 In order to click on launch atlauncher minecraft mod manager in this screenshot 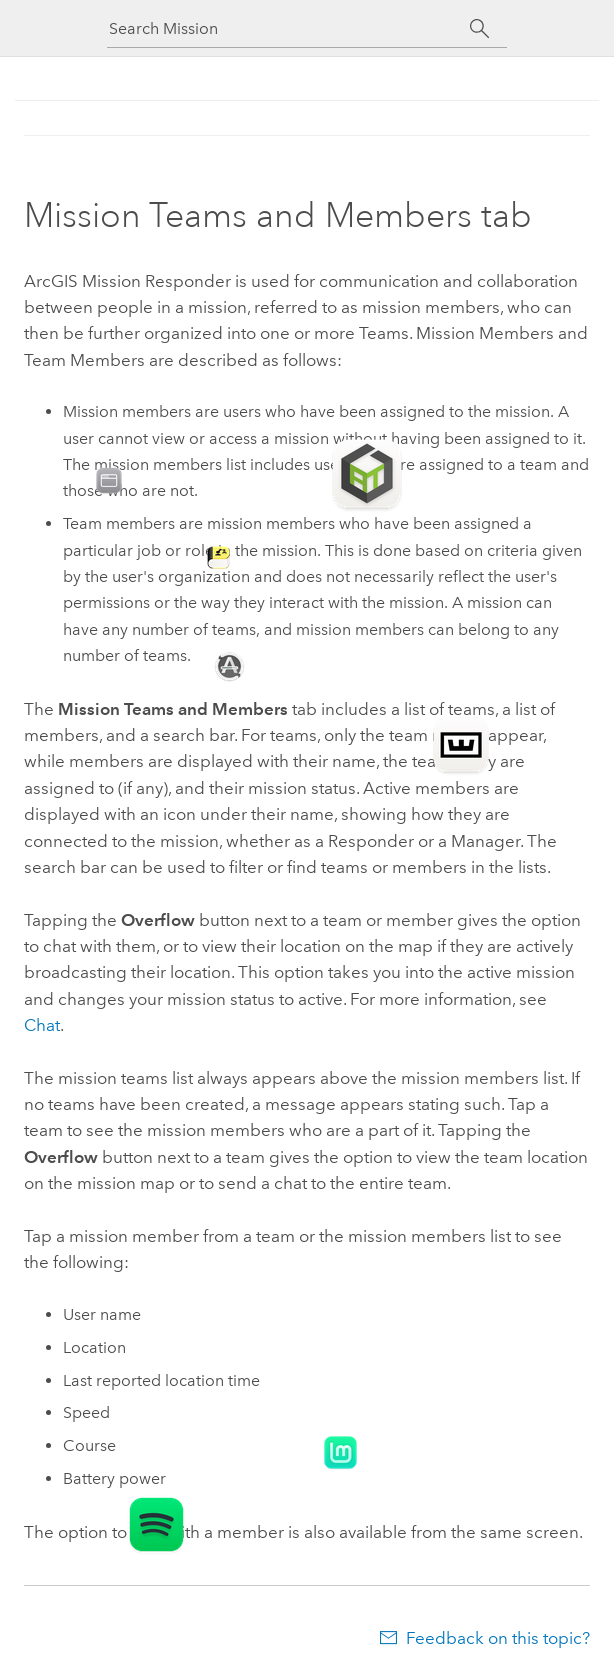, I will do `click(367, 474)`.